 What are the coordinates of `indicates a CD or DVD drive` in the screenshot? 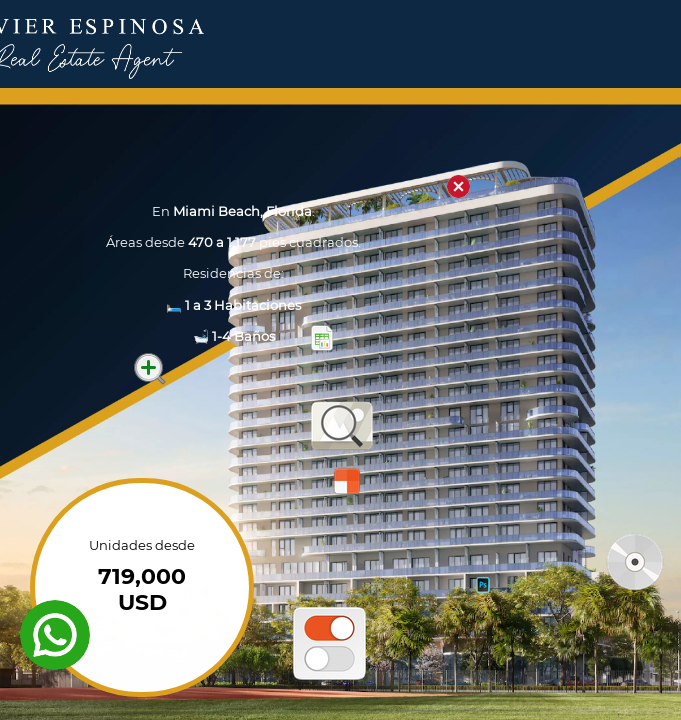 It's located at (635, 562).